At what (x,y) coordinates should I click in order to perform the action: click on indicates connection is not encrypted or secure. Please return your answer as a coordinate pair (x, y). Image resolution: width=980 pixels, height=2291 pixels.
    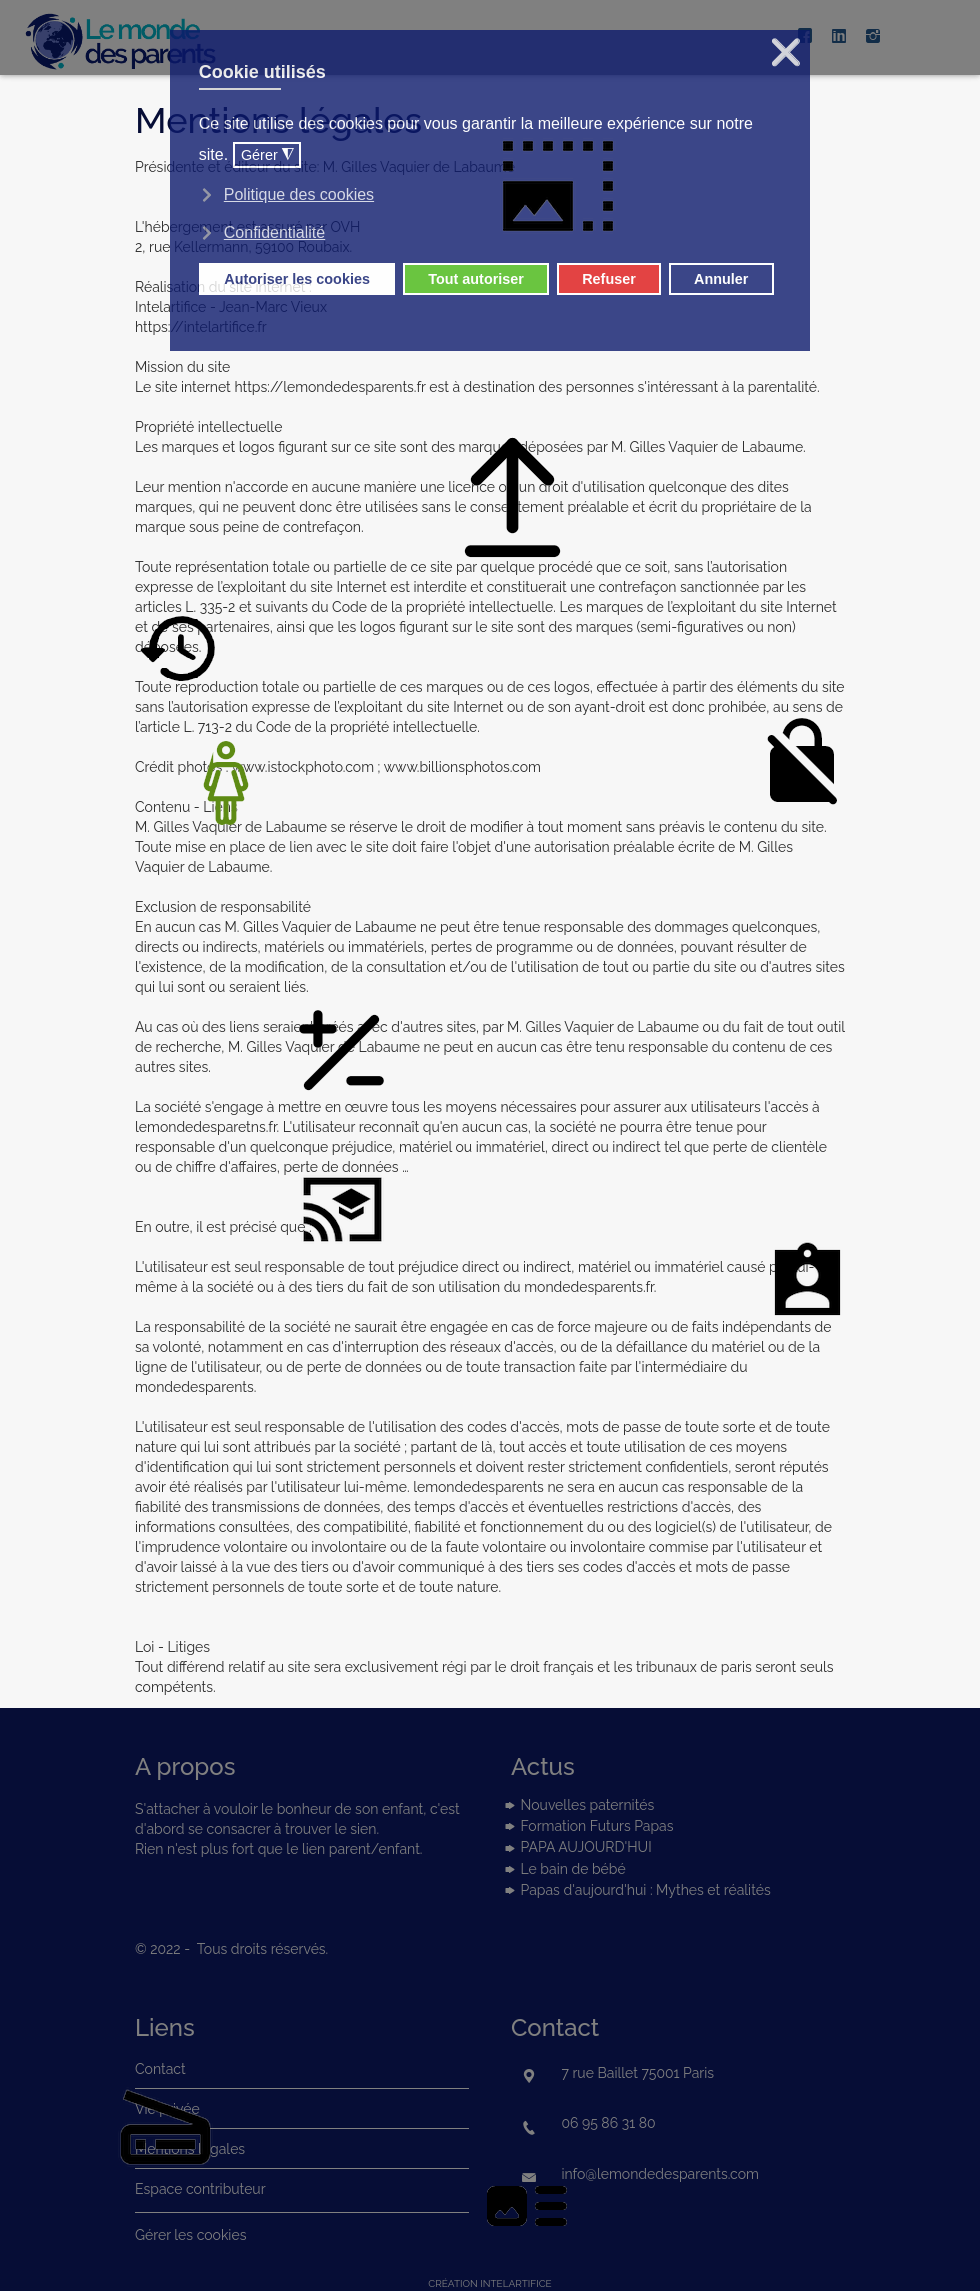
    Looking at the image, I should click on (802, 762).